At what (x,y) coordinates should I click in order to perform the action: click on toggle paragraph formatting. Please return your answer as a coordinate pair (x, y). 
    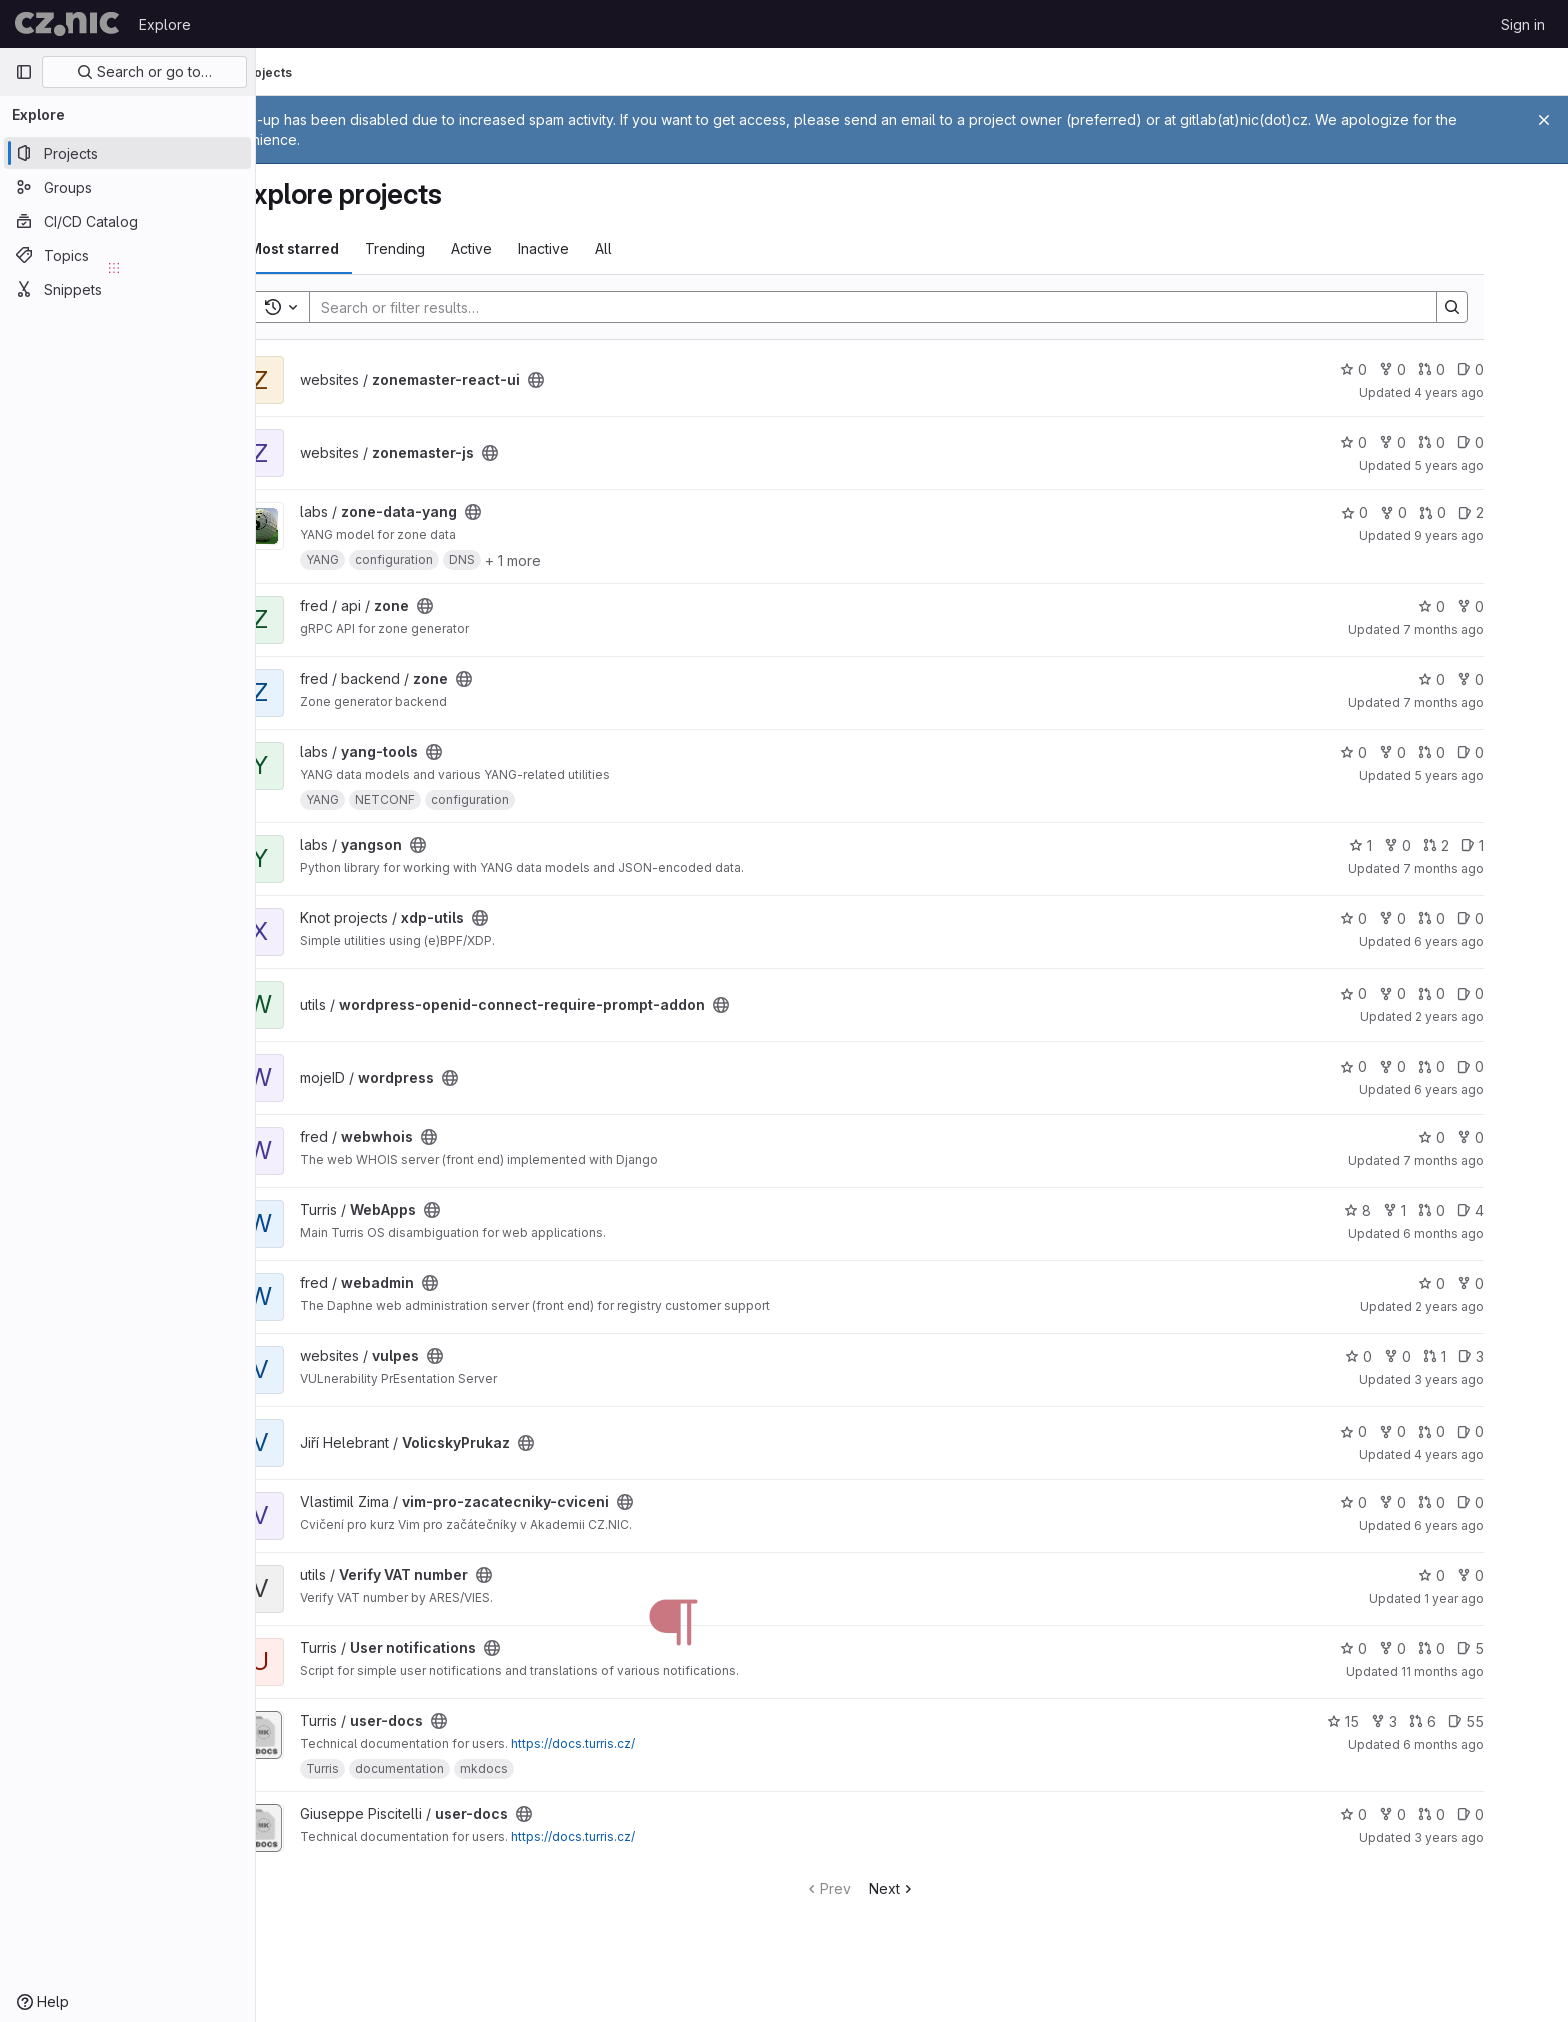
    Looking at the image, I should click on (674, 1622).